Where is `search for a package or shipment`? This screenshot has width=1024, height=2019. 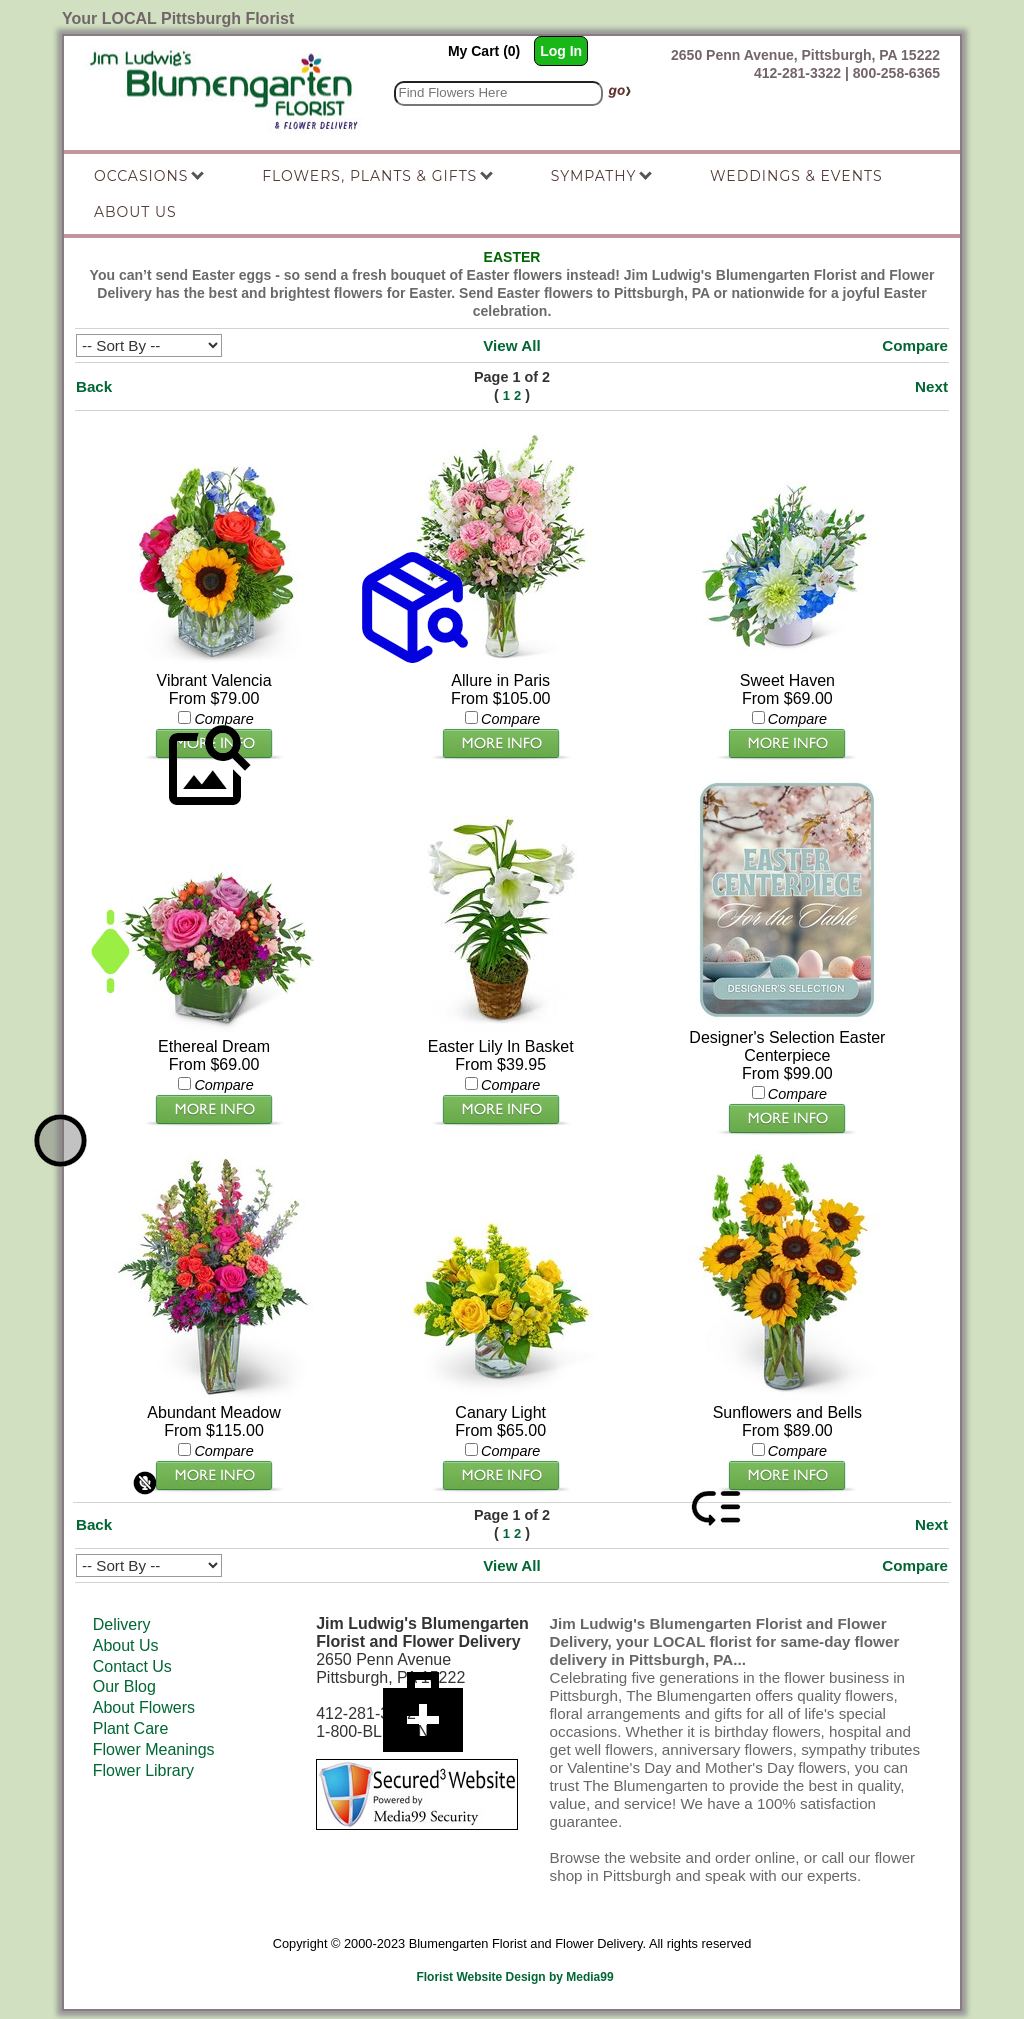 search for a package or shipment is located at coordinates (412, 607).